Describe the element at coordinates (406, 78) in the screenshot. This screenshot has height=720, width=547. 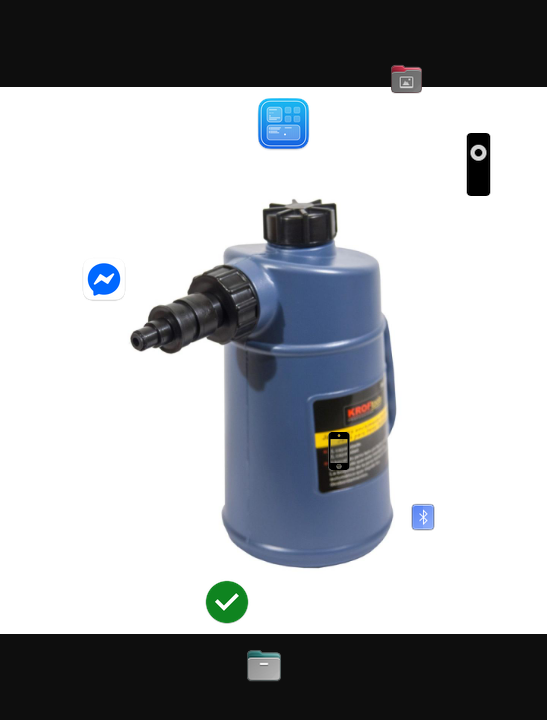
I see `open pictures folder` at that location.